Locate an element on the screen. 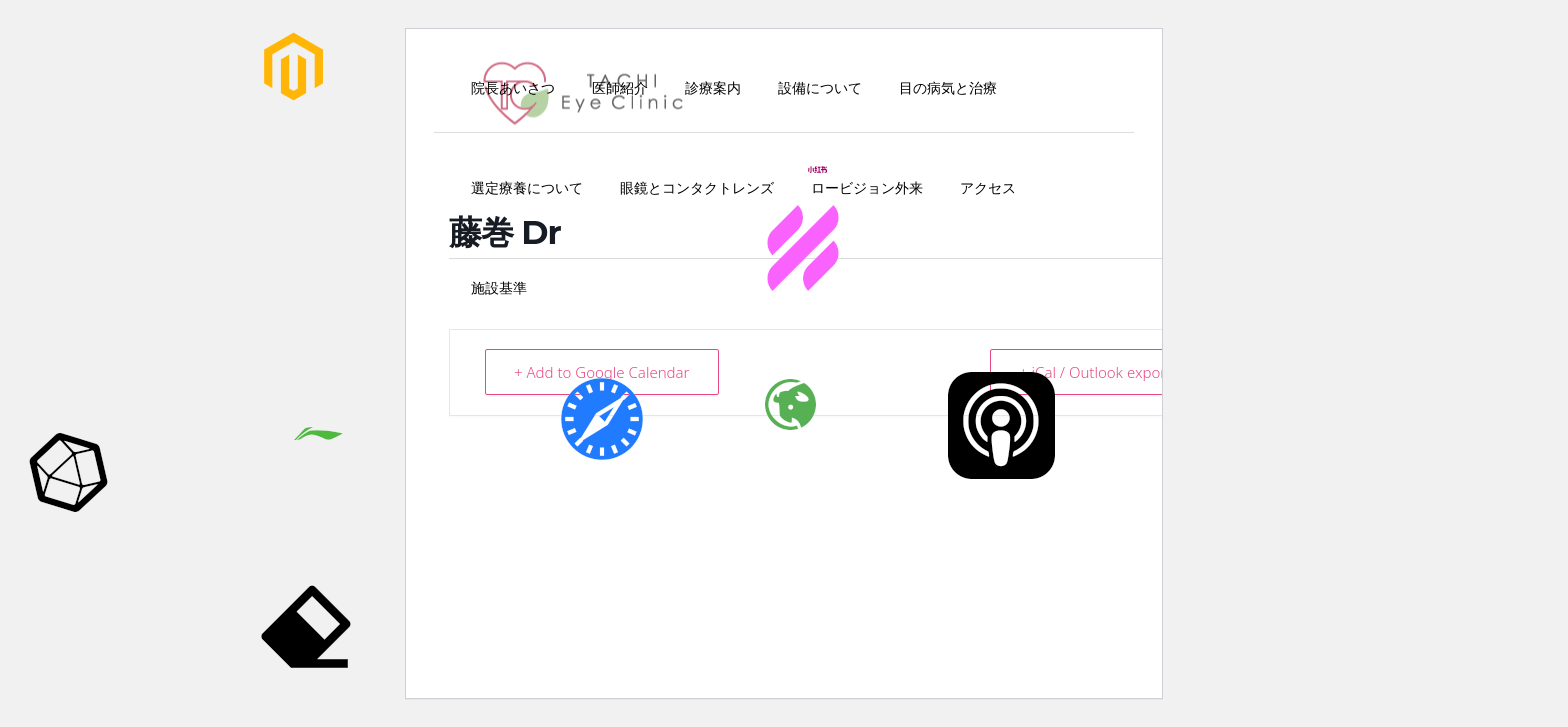  magento e-commerce platform logo is located at coordinates (293, 66).